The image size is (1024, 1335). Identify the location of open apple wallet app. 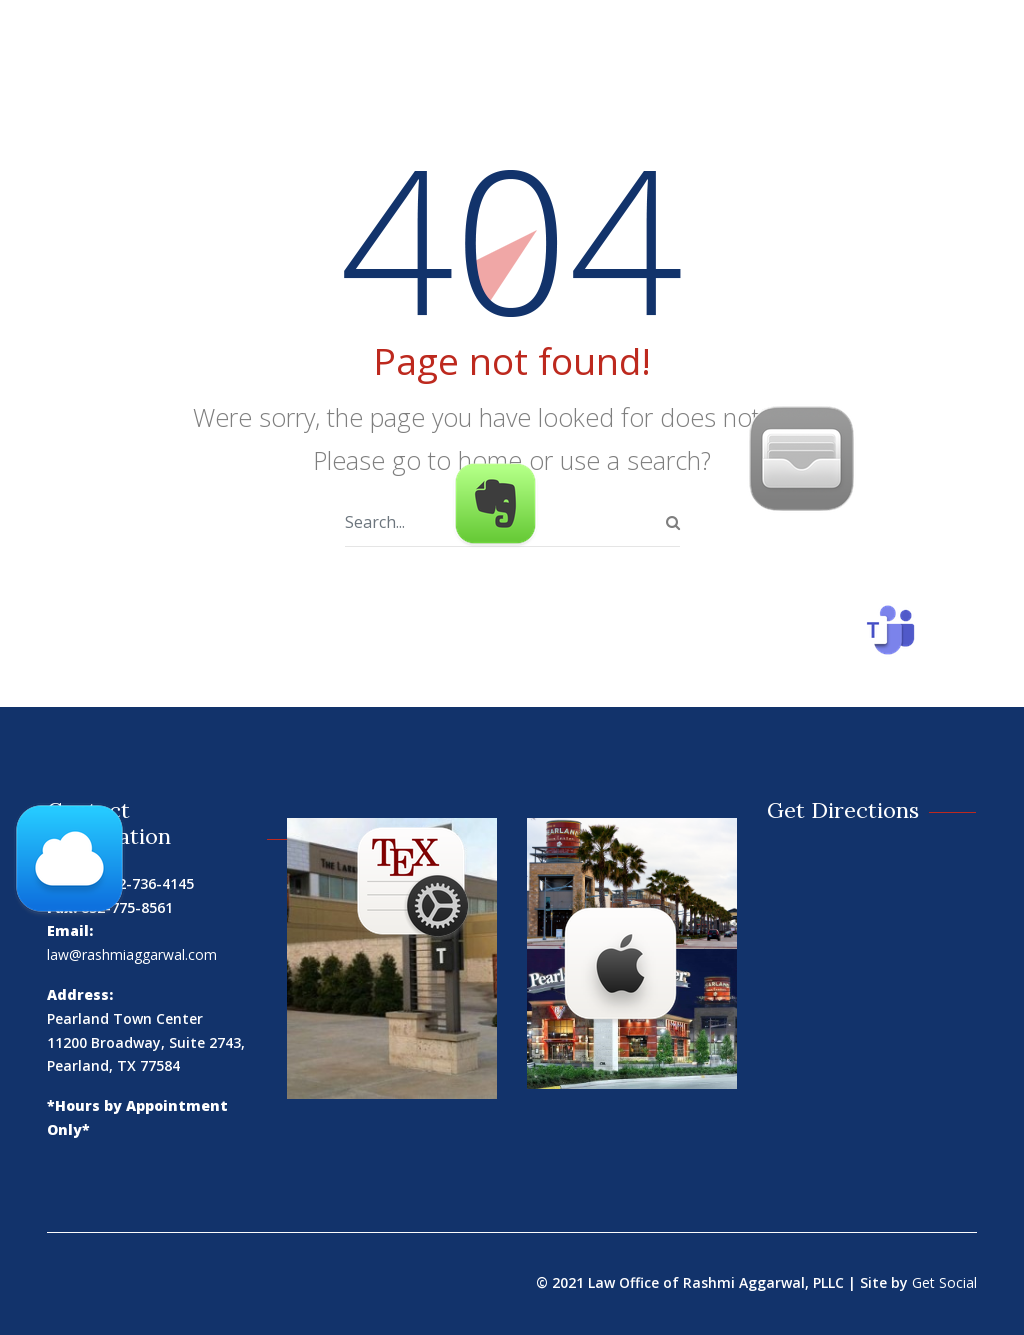
(801, 458).